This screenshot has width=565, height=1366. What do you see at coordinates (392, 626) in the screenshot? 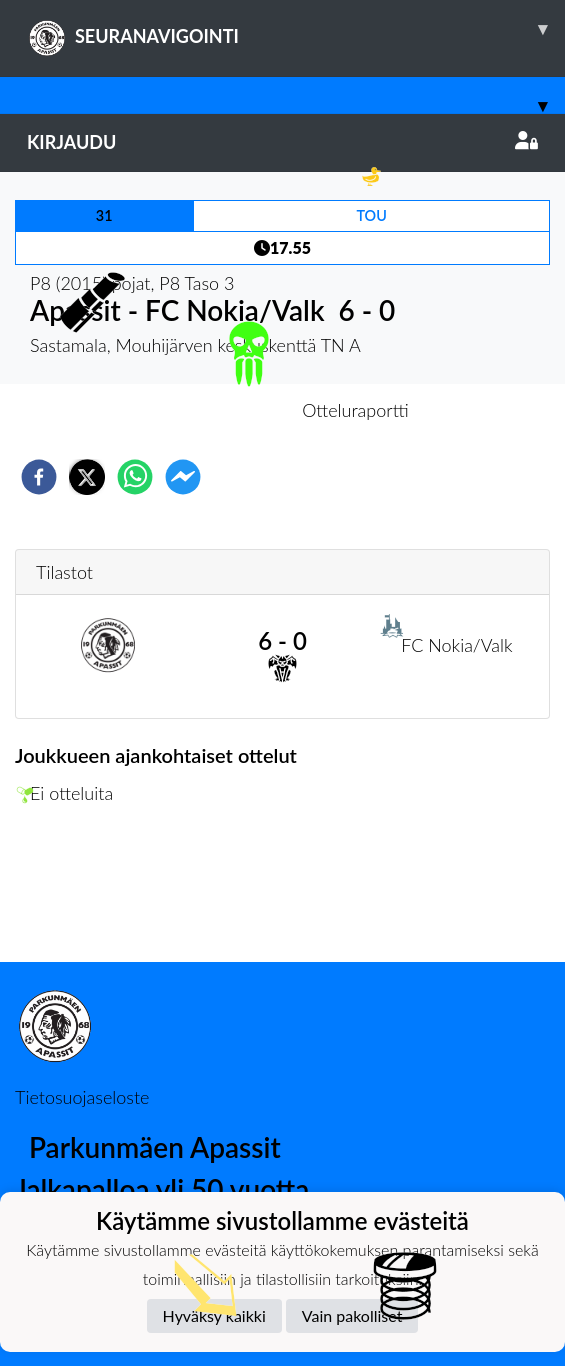
I see `capture or claim a territory` at bounding box center [392, 626].